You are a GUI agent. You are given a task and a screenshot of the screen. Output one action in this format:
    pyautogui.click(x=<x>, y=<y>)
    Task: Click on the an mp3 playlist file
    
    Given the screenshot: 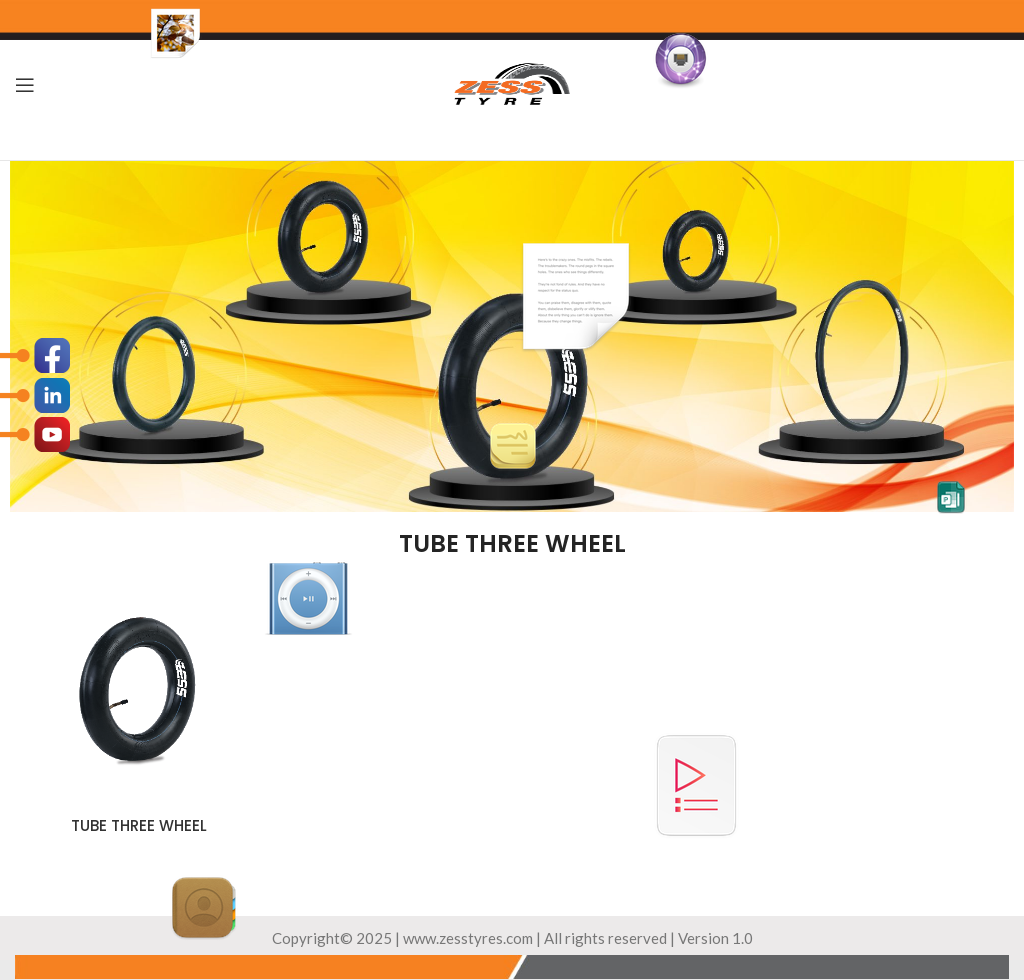 What is the action you would take?
    pyautogui.click(x=696, y=785)
    